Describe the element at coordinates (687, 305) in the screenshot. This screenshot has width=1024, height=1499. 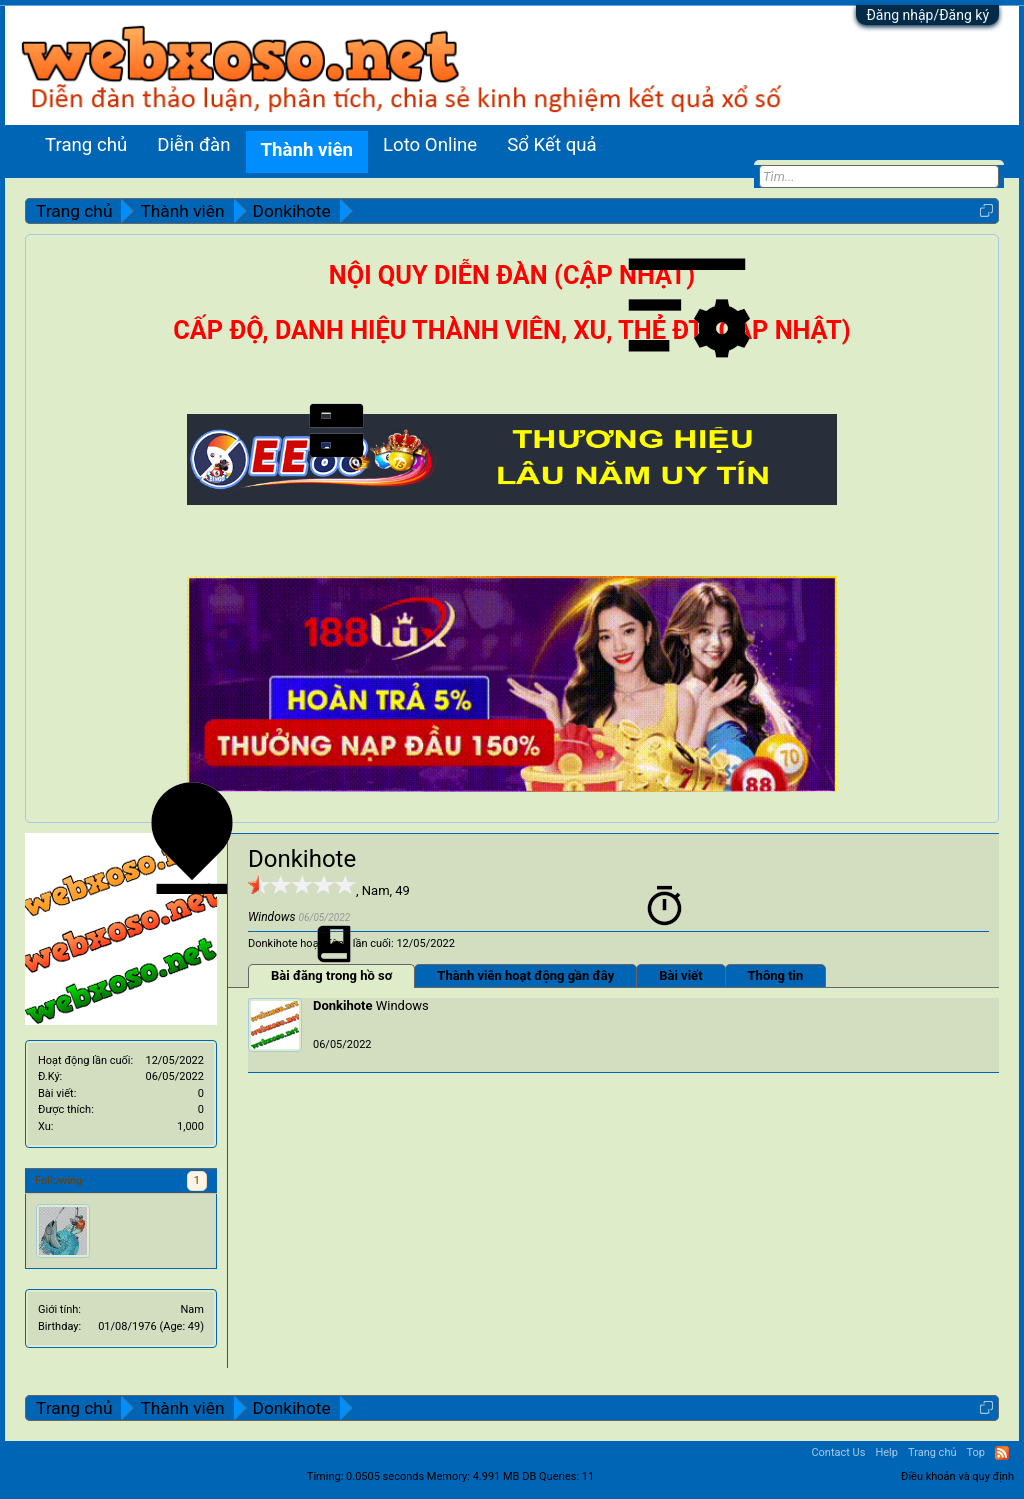
I see `access list settings or preferences` at that location.